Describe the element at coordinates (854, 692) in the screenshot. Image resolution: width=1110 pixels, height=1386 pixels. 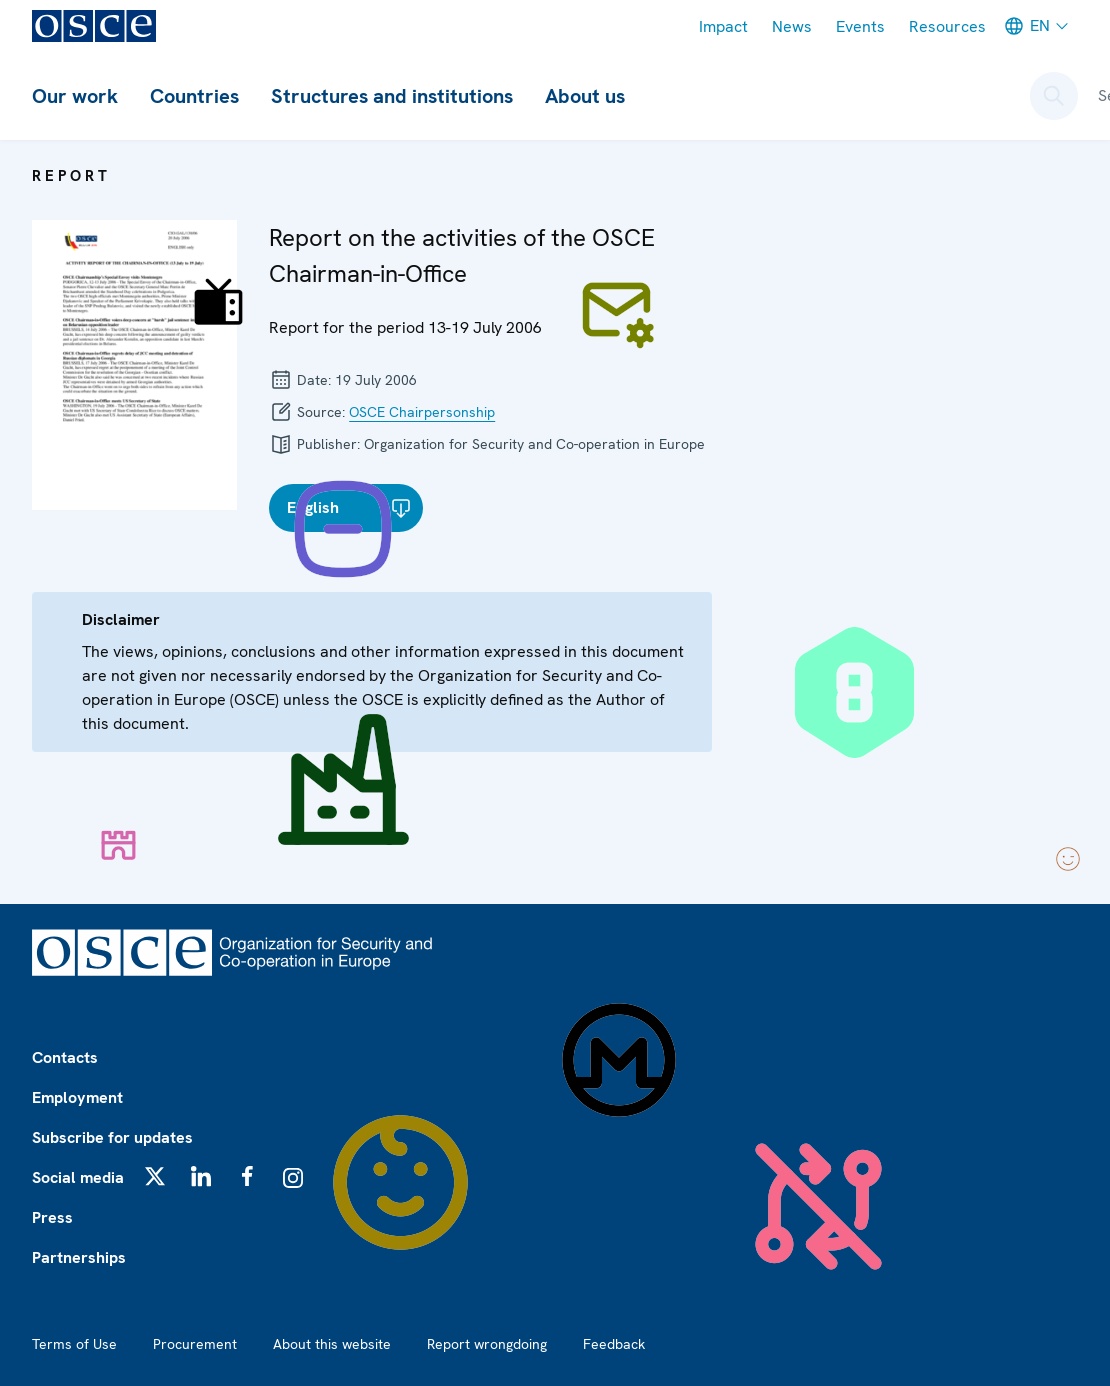
I see `indicates step 8 in a multi-step process` at that location.